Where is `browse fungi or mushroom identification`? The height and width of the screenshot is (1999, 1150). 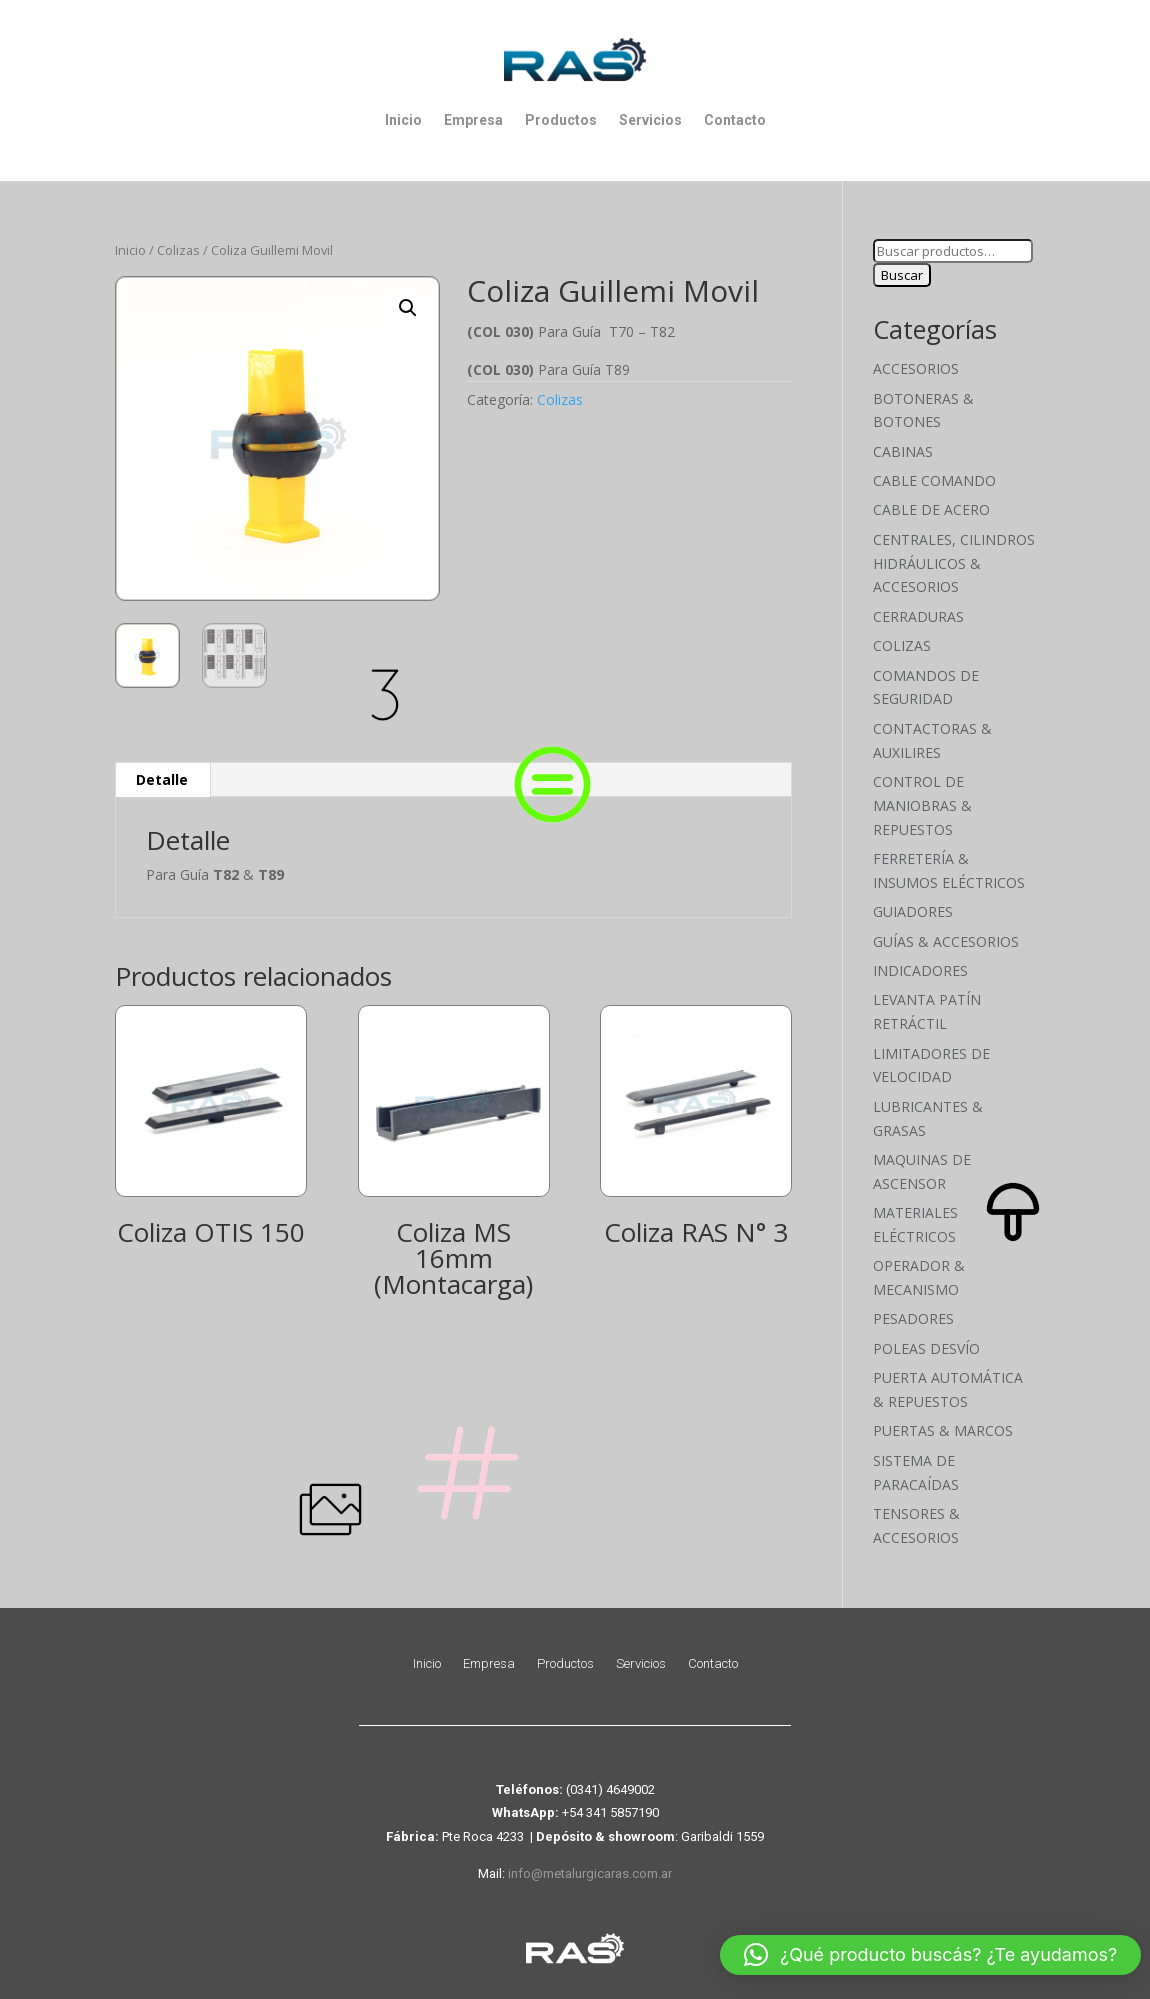
browse fungi or mushroom identification is located at coordinates (1013, 1212).